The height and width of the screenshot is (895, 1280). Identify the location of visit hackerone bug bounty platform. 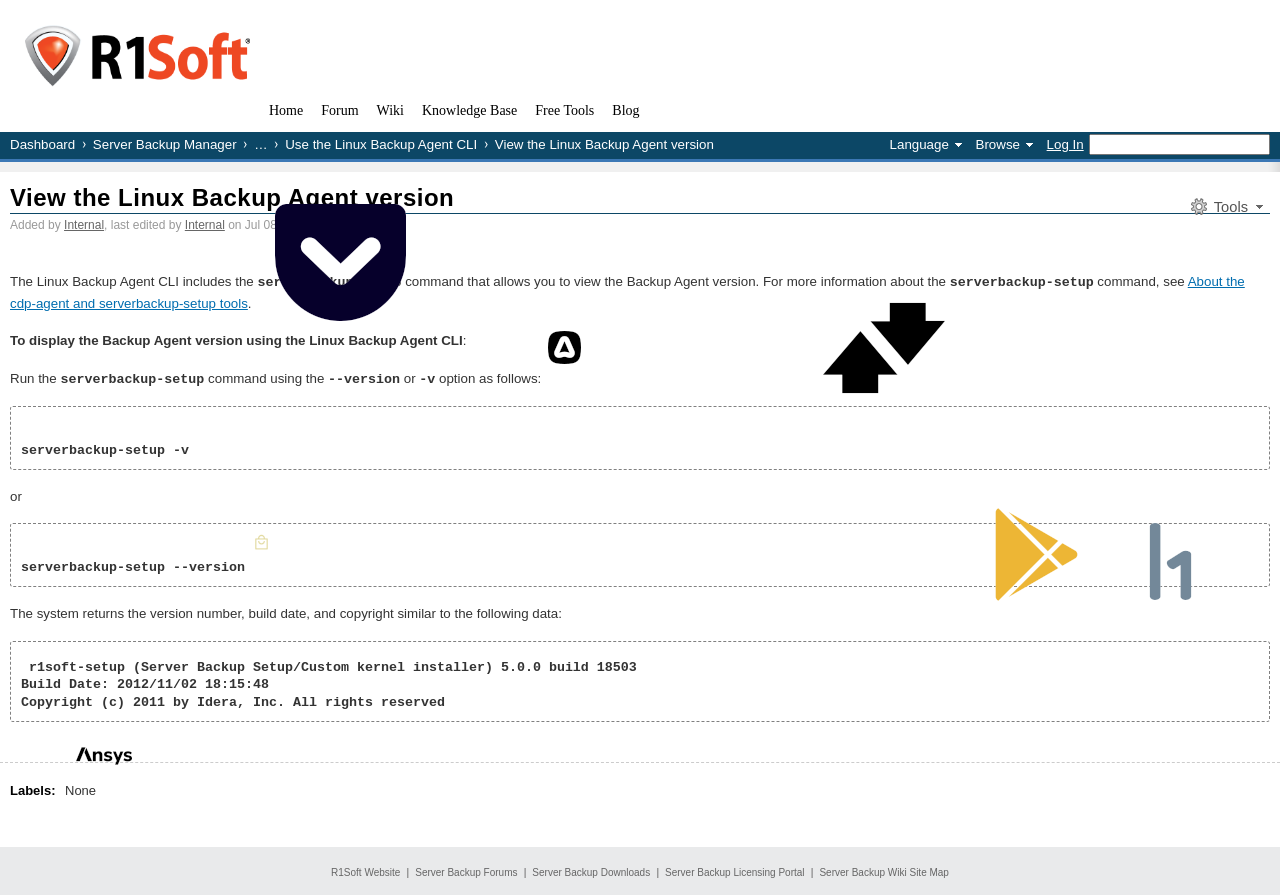
(1170, 561).